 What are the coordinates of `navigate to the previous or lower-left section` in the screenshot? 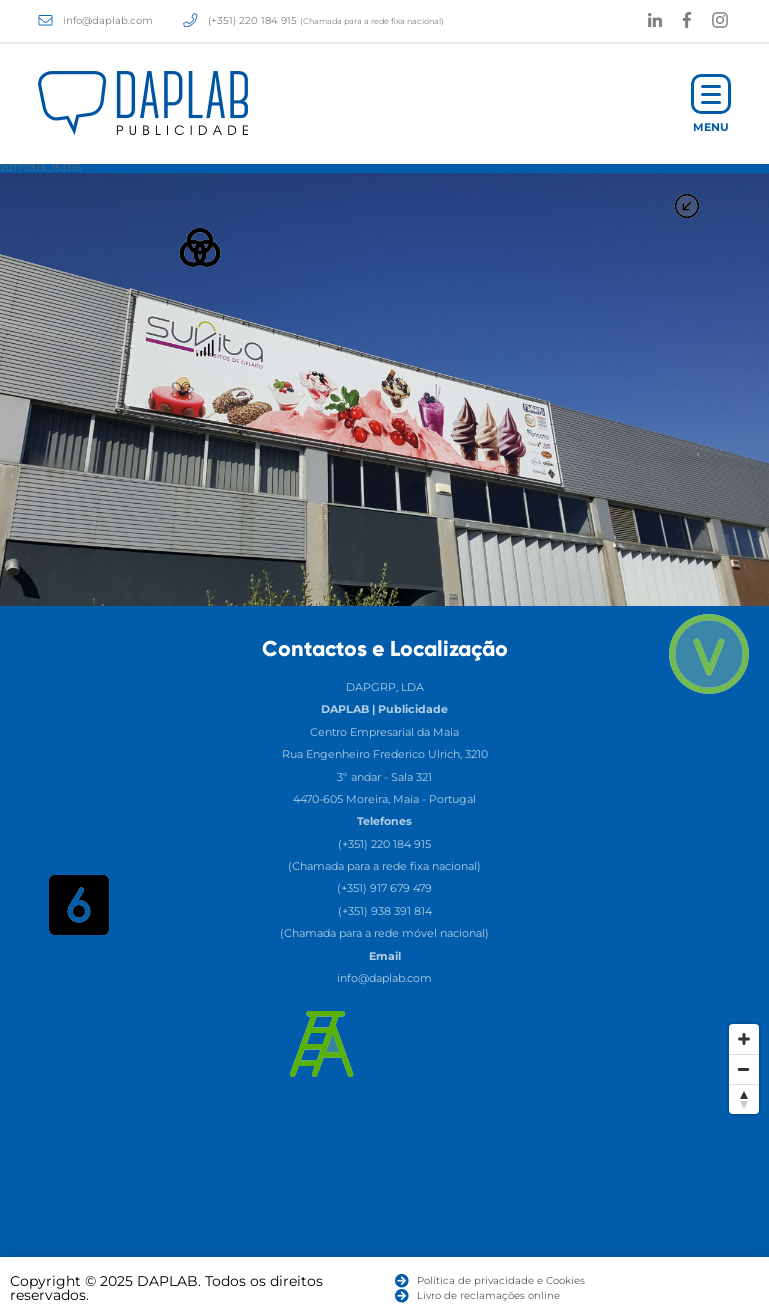 It's located at (687, 206).